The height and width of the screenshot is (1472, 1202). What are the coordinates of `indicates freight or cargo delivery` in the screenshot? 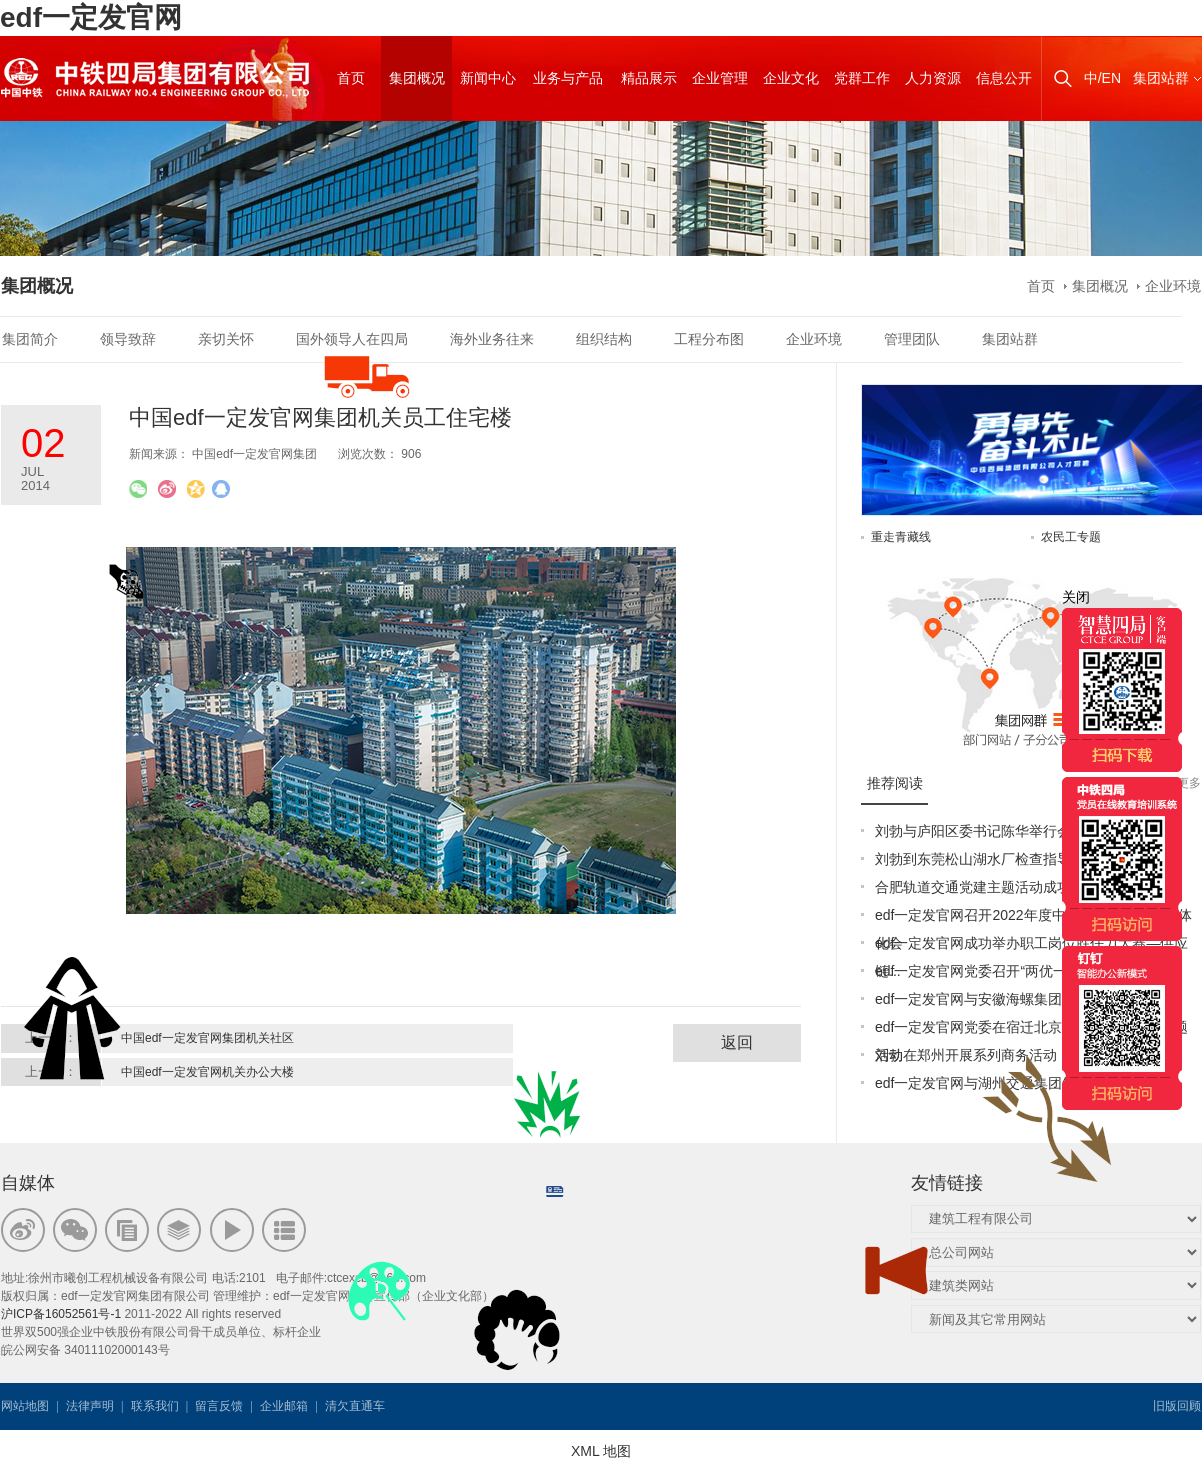 It's located at (367, 377).